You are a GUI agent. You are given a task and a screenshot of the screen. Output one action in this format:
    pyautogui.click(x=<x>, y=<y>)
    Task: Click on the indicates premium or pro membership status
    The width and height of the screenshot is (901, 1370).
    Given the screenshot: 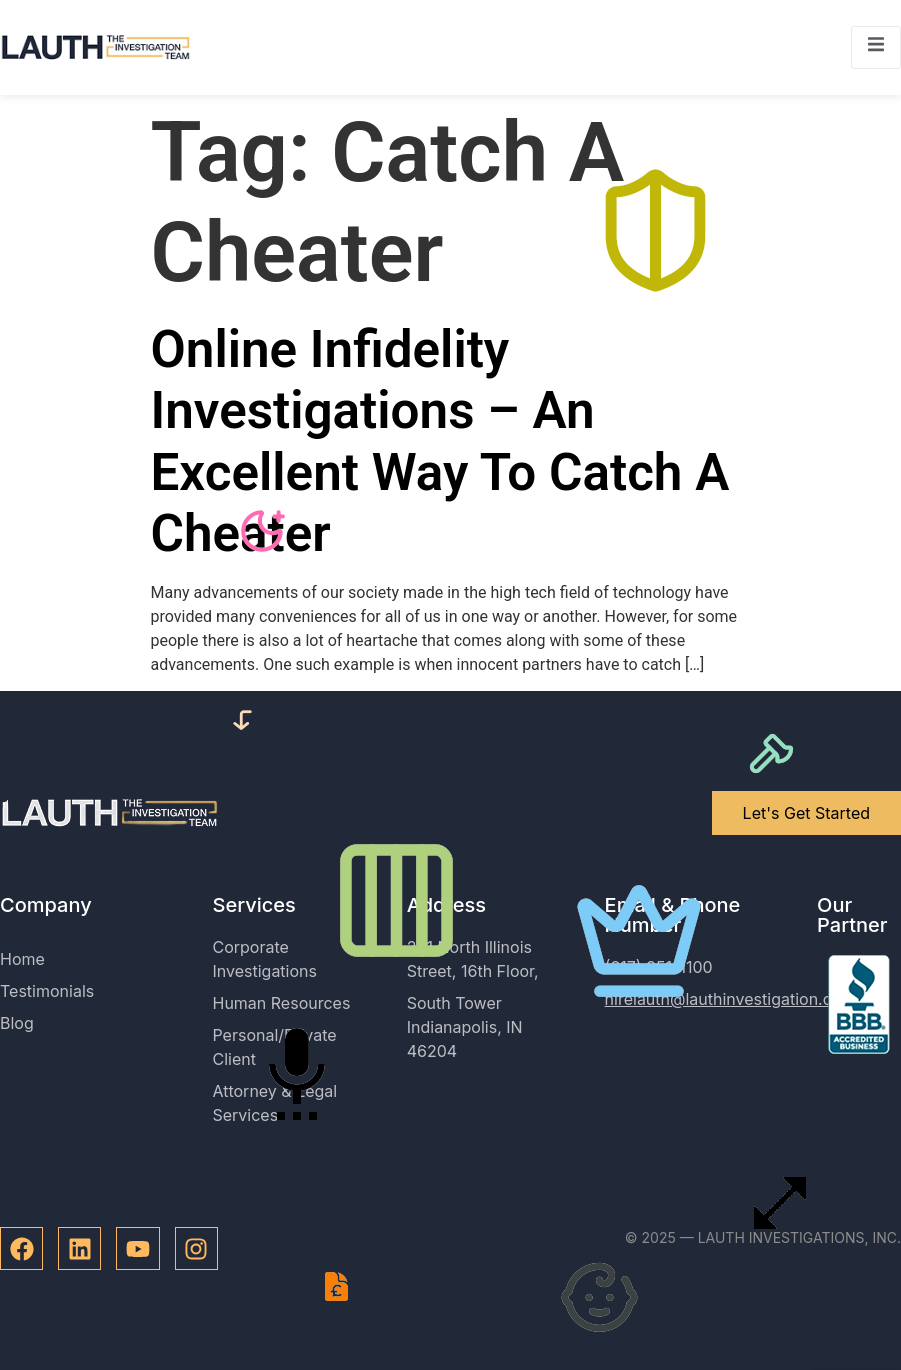 What is the action you would take?
    pyautogui.click(x=639, y=941)
    